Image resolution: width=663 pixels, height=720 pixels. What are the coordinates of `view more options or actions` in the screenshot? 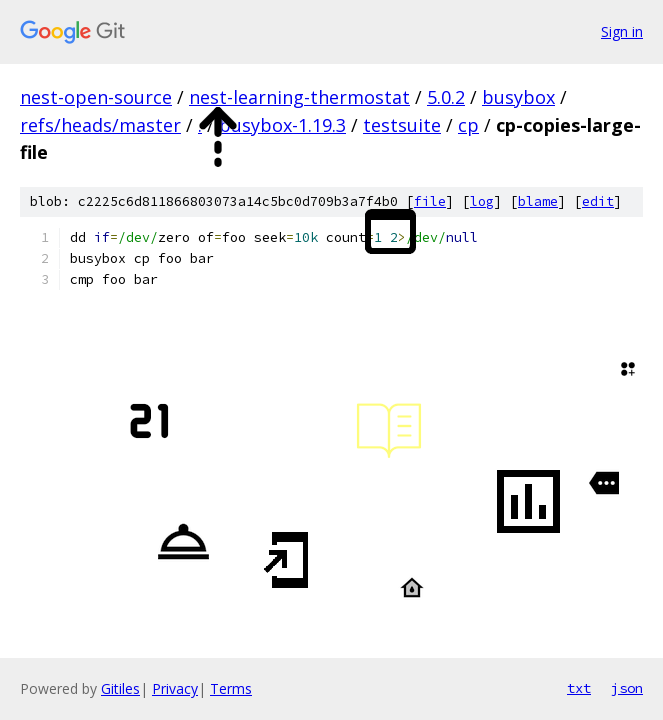 It's located at (604, 483).